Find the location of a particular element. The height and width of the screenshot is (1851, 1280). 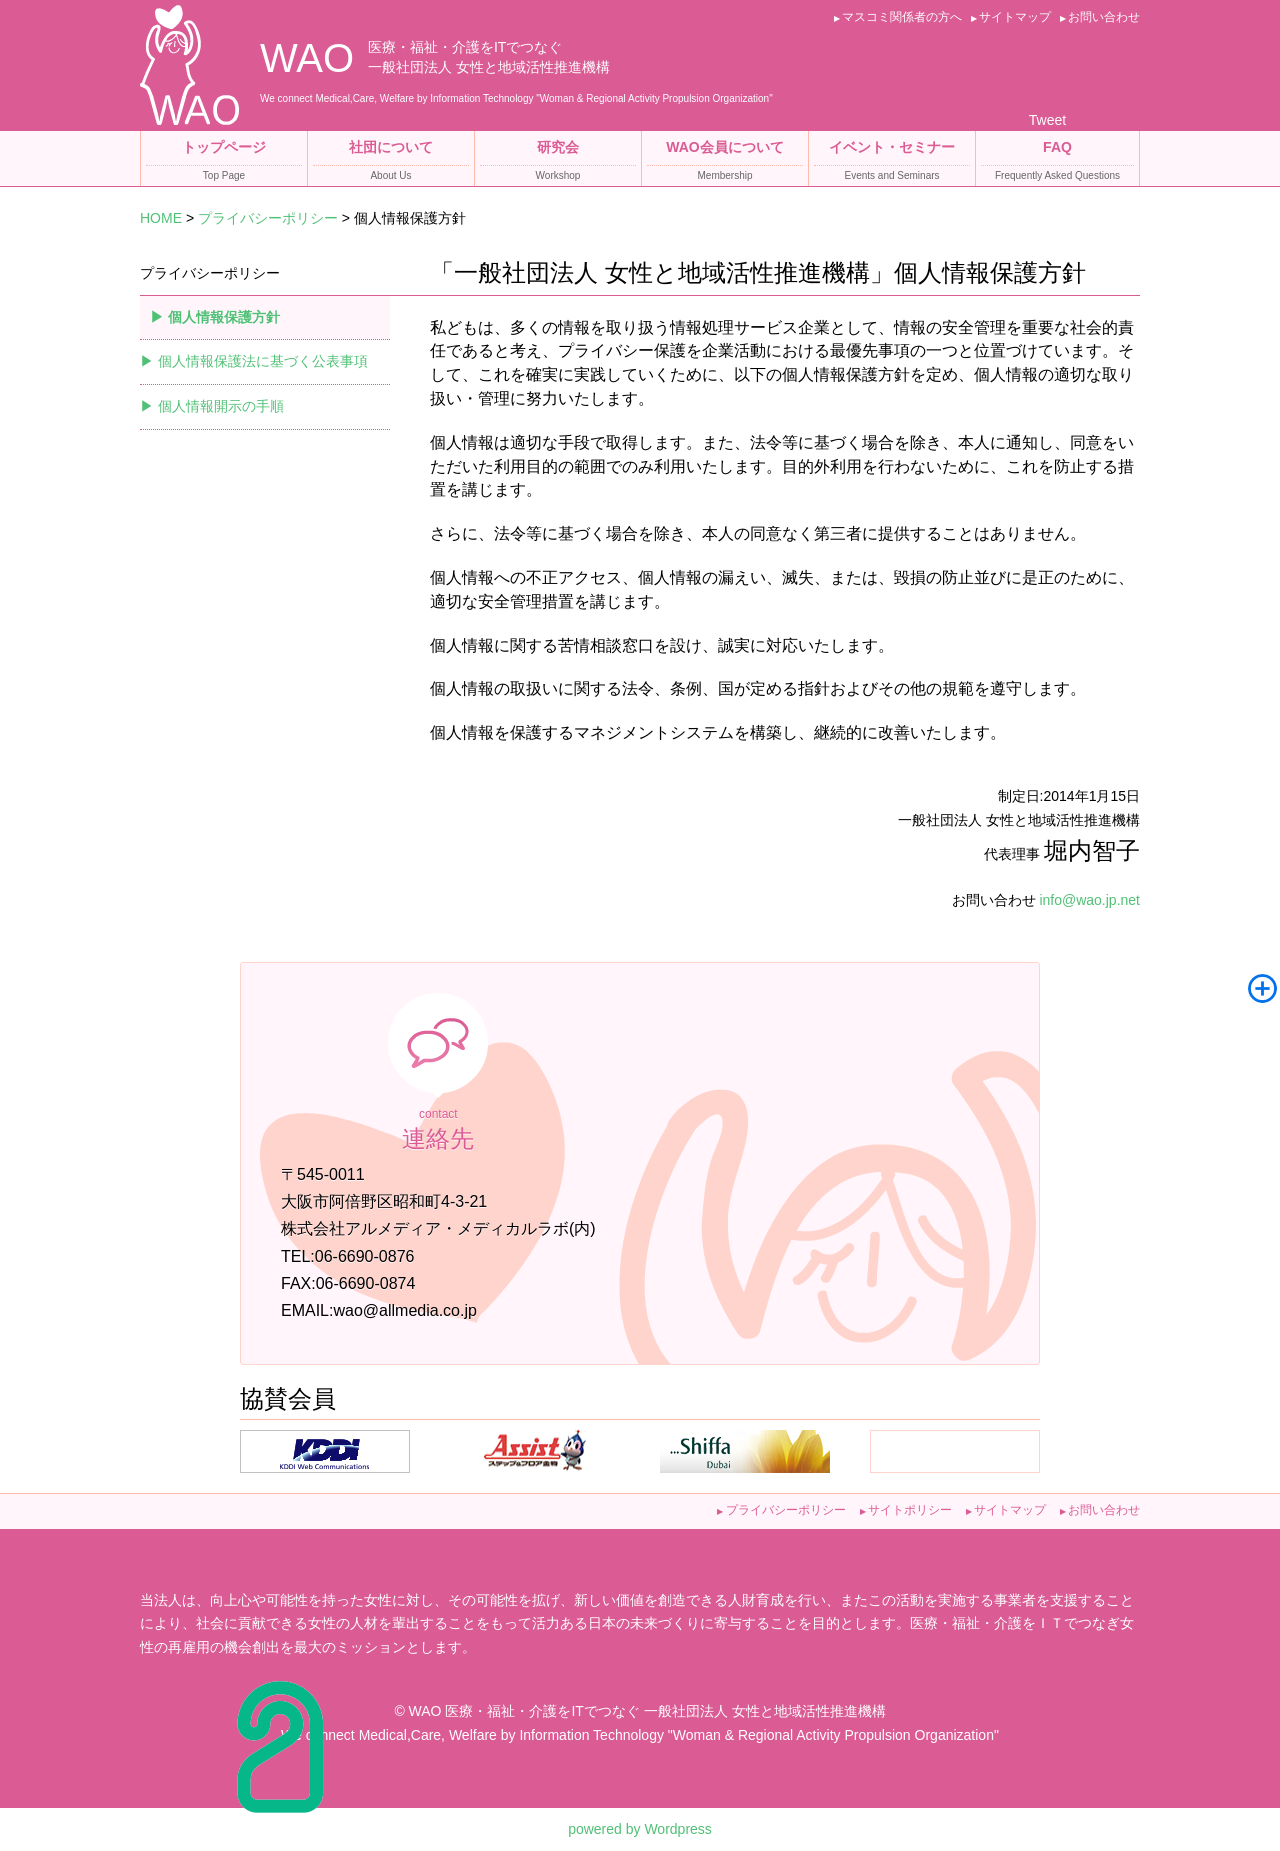

access hotel or accommodation services is located at coordinates (277, 1747).